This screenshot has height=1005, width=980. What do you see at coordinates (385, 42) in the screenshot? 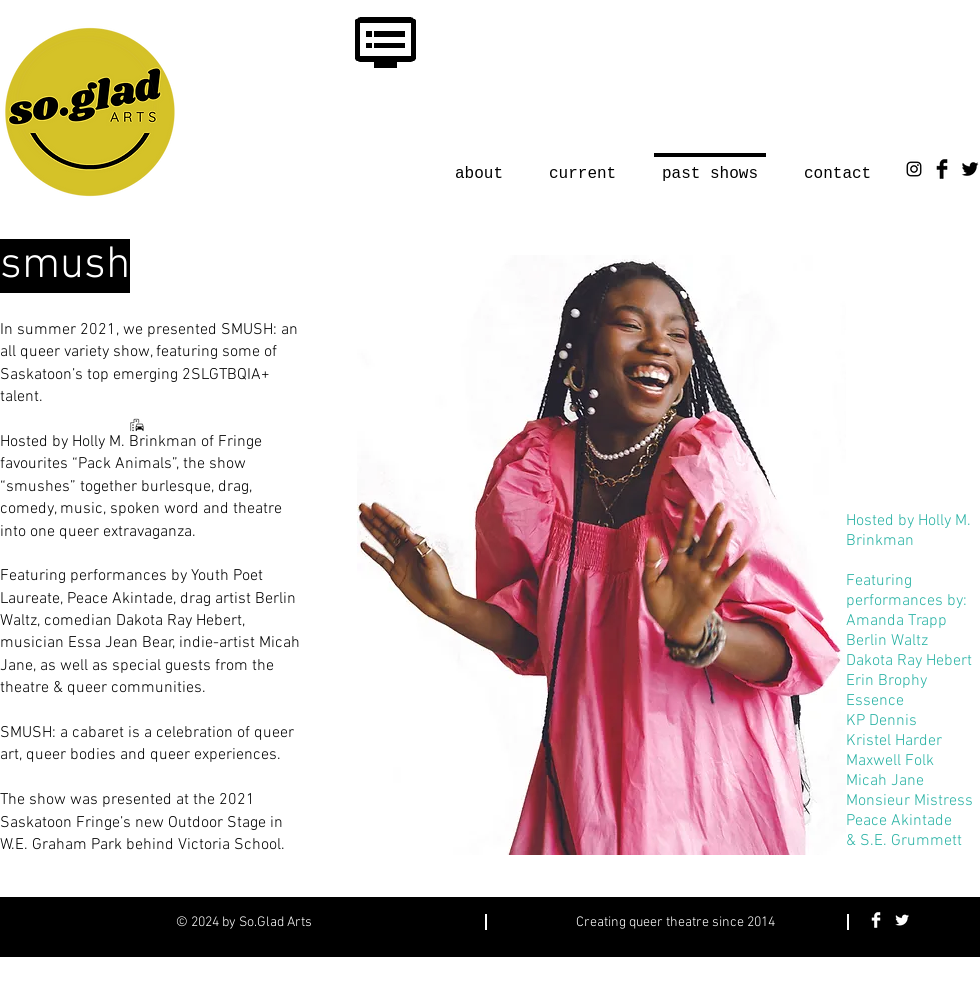
I see `access DVR or recorded content` at bounding box center [385, 42].